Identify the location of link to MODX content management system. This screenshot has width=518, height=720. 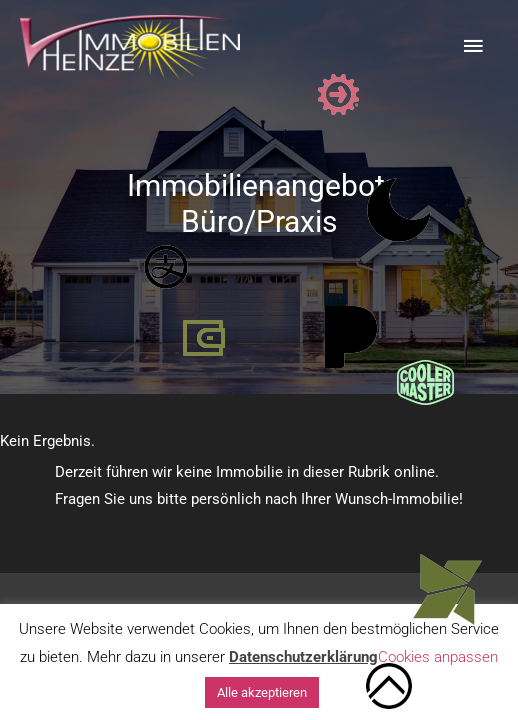
(447, 589).